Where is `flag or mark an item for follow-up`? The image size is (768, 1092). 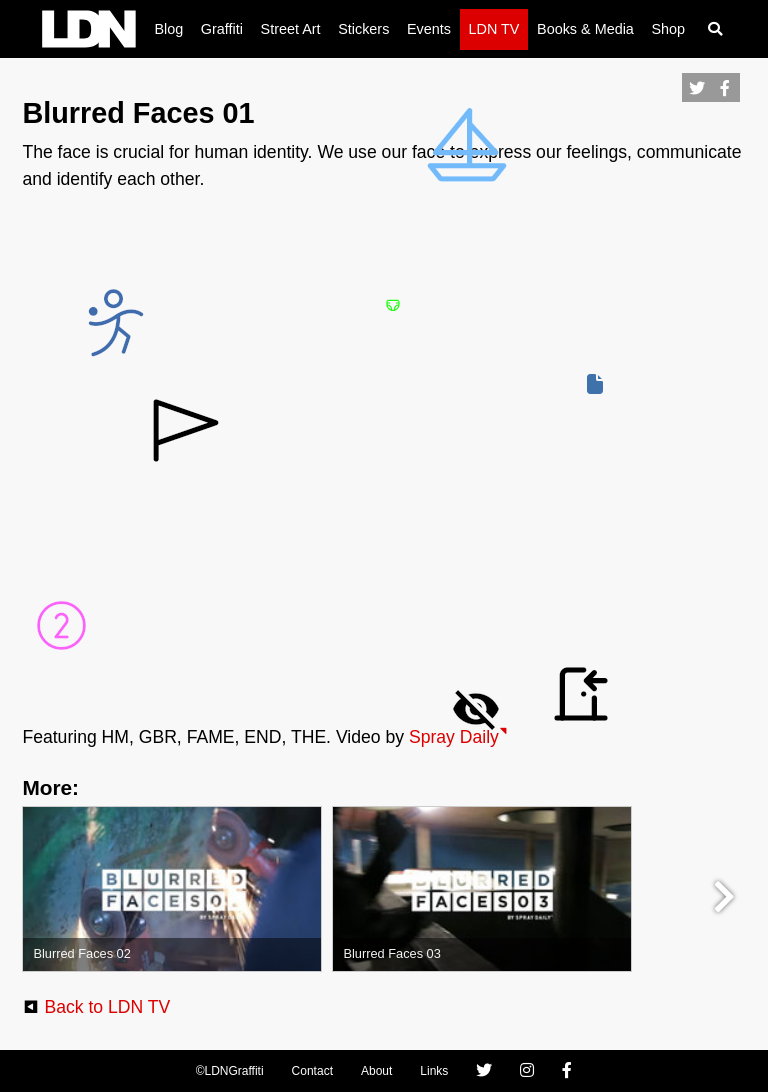 flag or mark an item for follow-up is located at coordinates (179, 430).